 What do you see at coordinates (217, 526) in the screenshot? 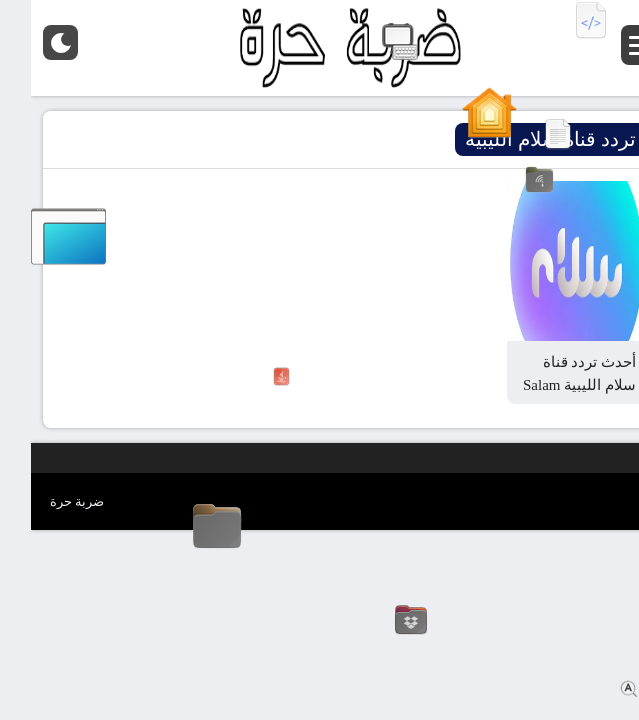
I see `open a folder to view its contents` at bounding box center [217, 526].